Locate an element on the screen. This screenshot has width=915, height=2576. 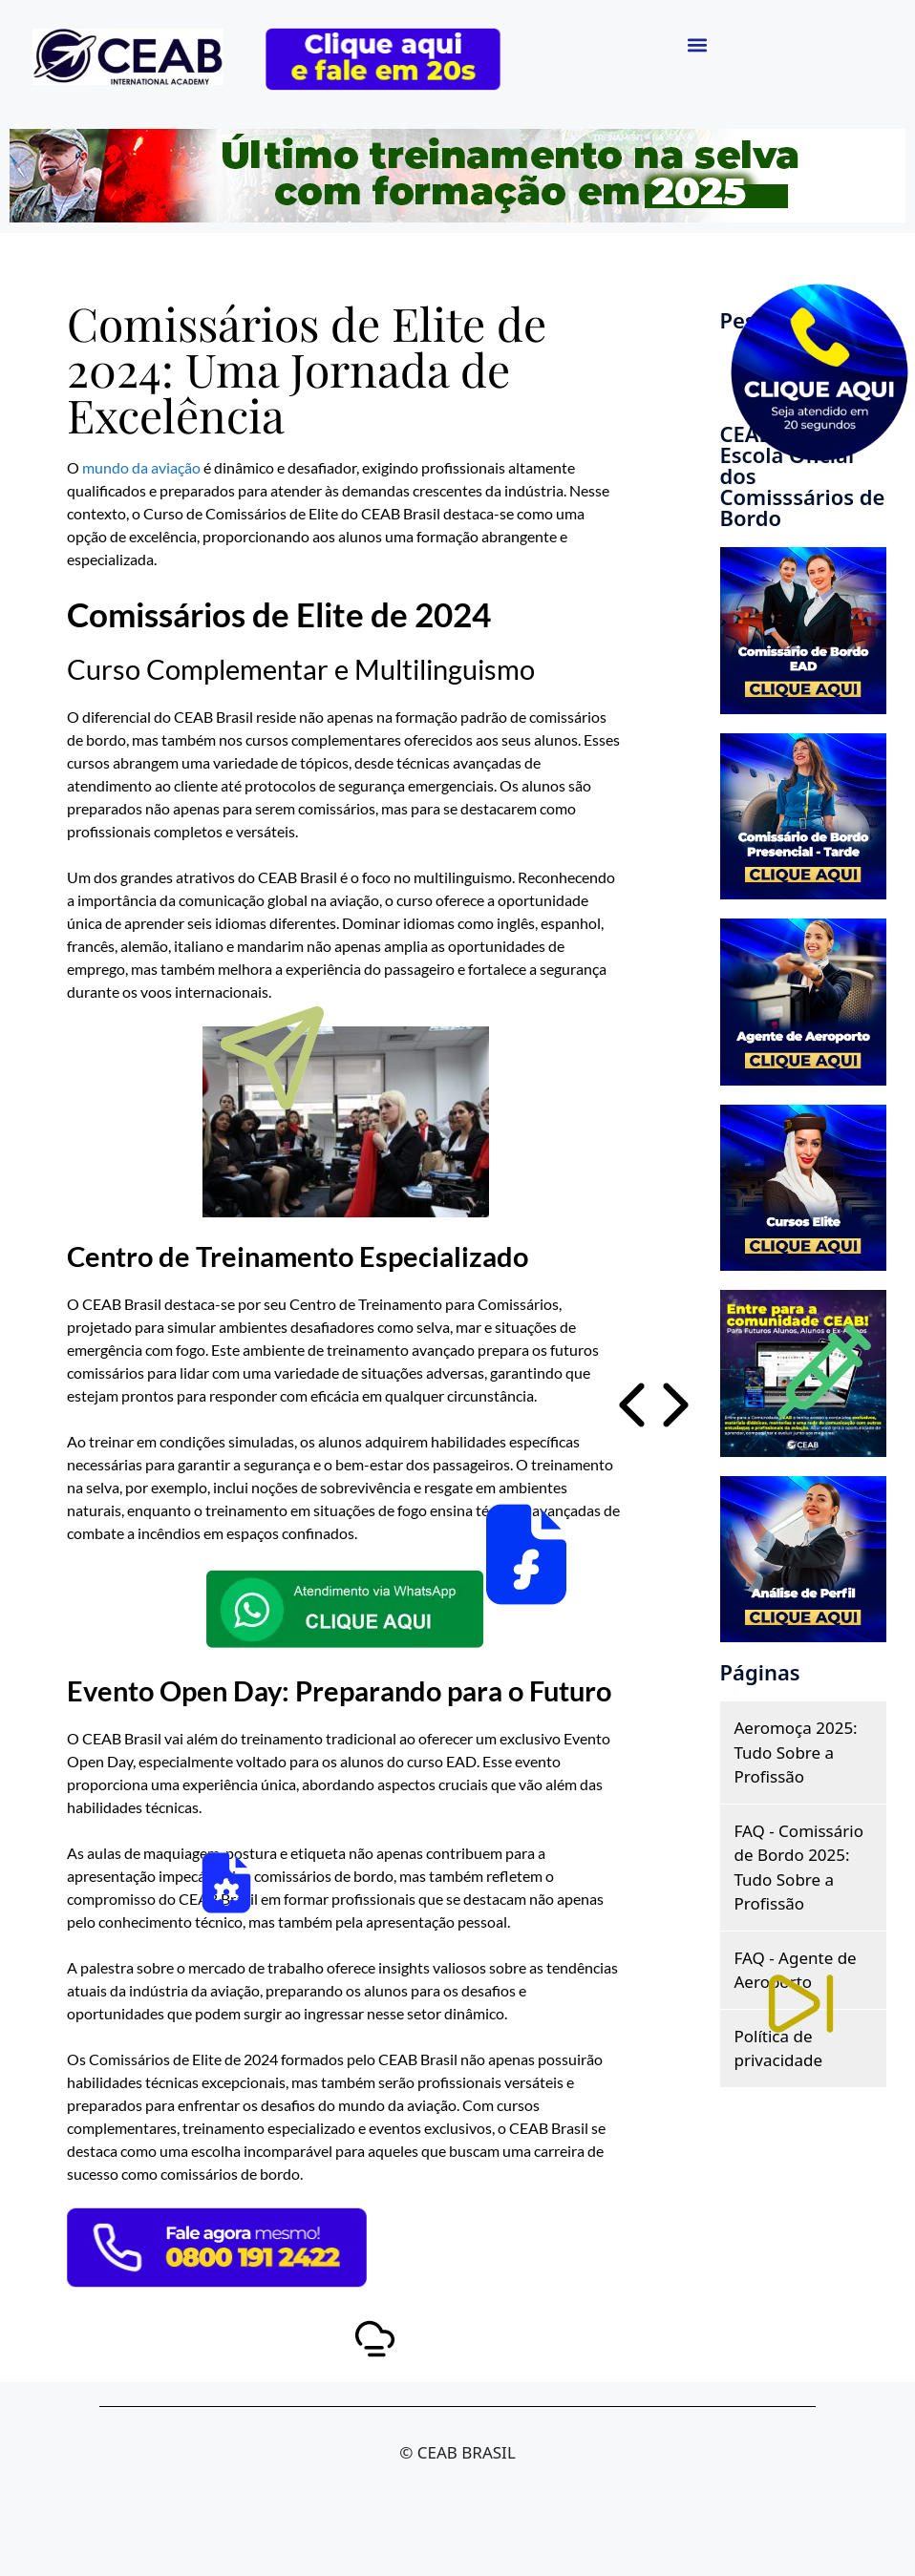
skip to the next track or video is located at coordinates (800, 2003).